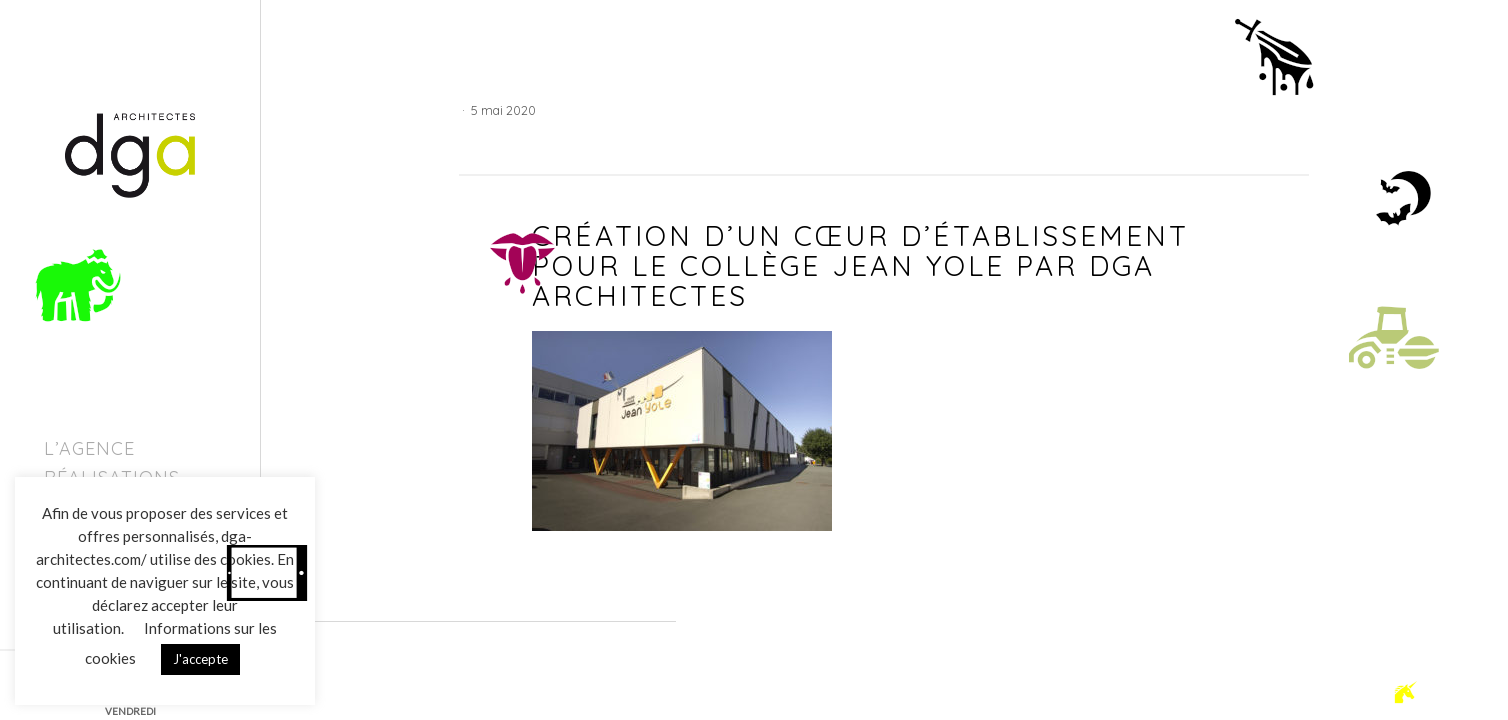 The image size is (1508, 720). What do you see at coordinates (1274, 55) in the screenshot?
I see `indicates a critical hit or fatal attack in combat` at bounding box center [1274, 55].